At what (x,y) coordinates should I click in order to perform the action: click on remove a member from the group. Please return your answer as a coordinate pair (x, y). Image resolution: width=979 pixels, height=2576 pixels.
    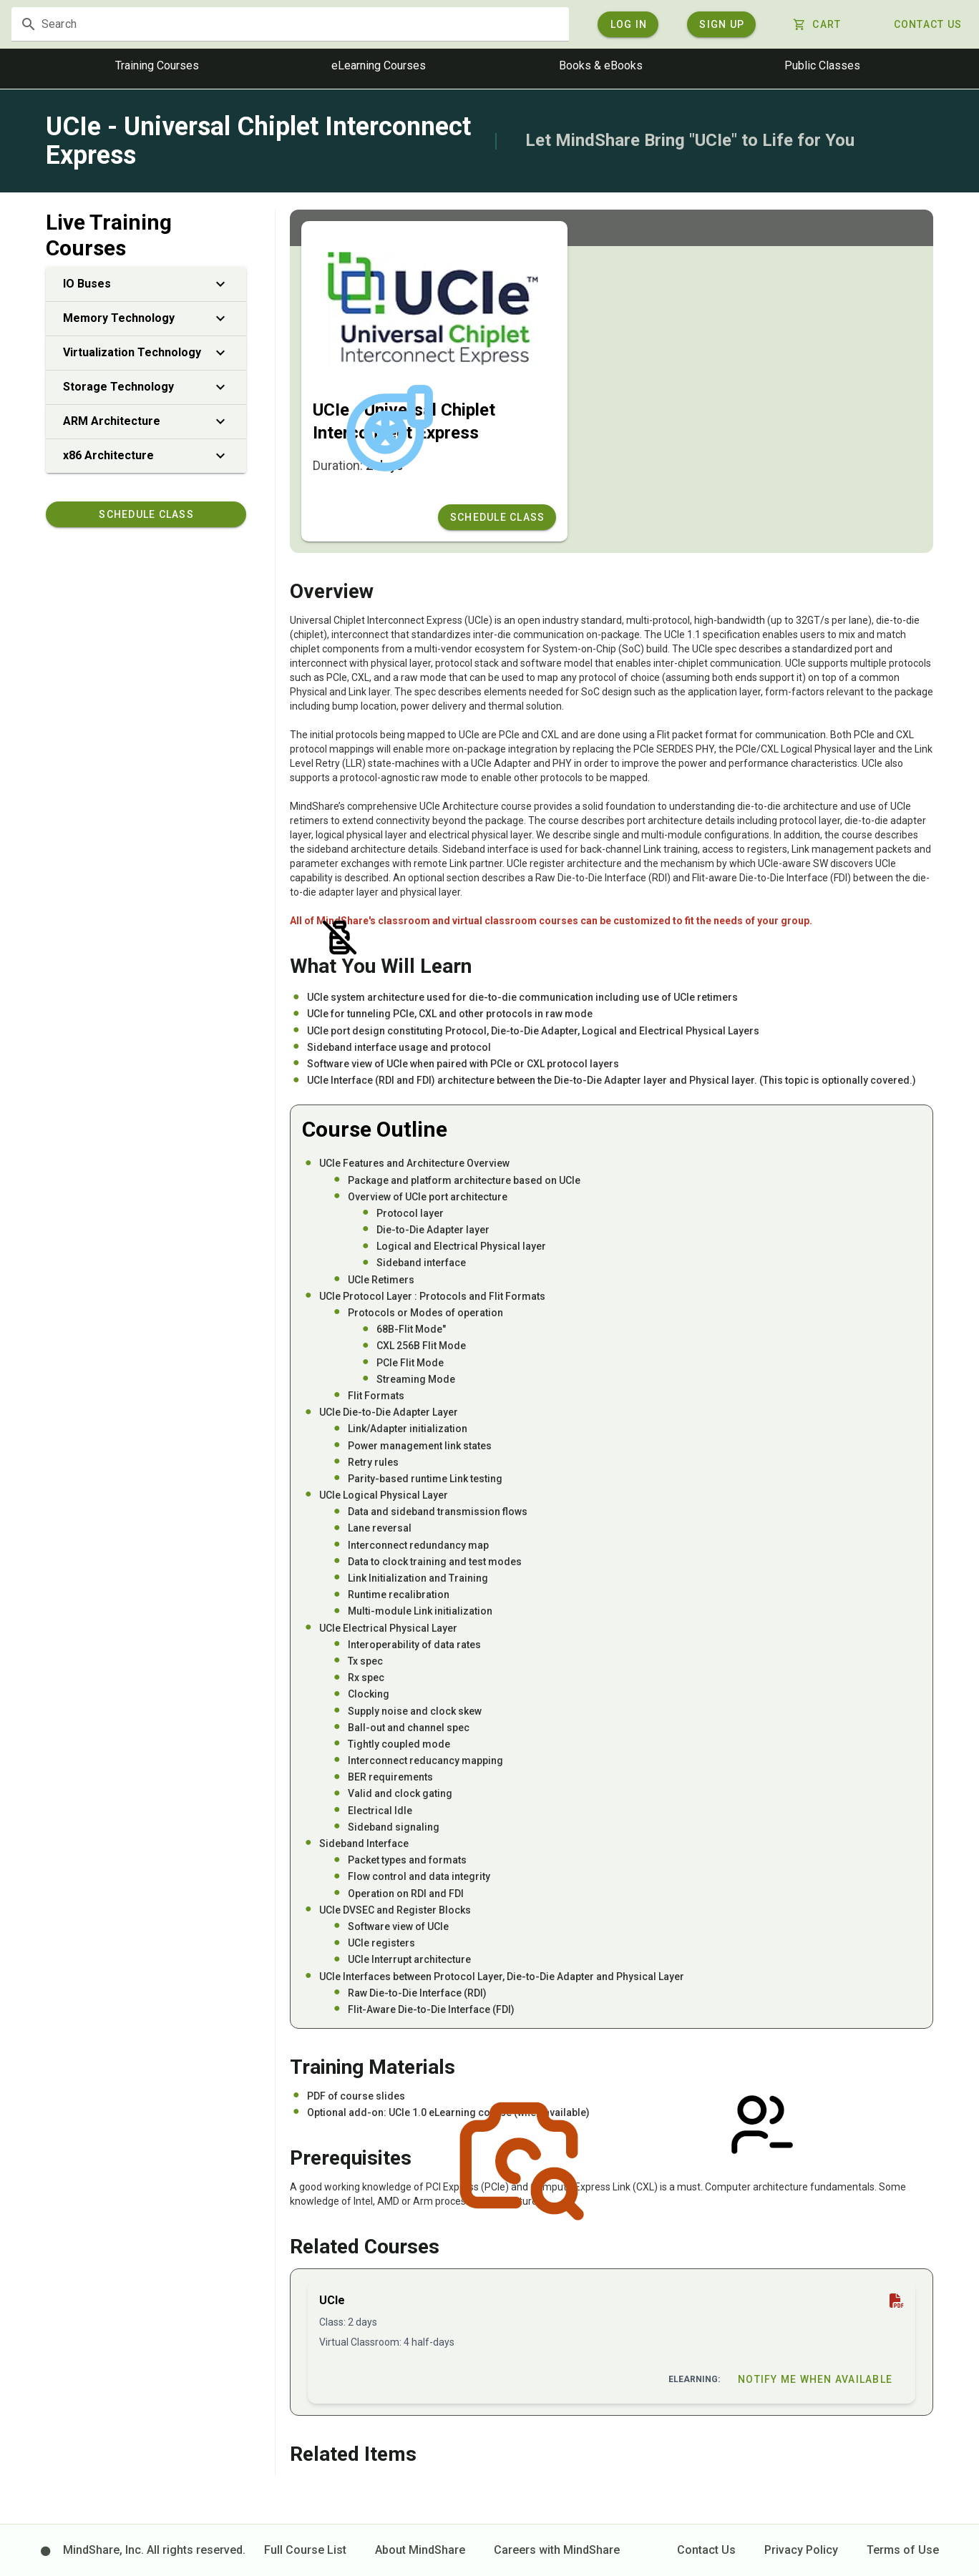
    Looking at the image, I should click on (761, 2125).